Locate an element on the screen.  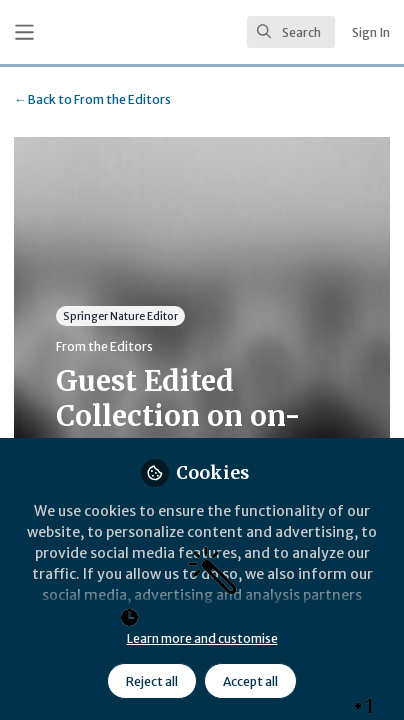
view time or clock settings is located at coordinates (129, 617).